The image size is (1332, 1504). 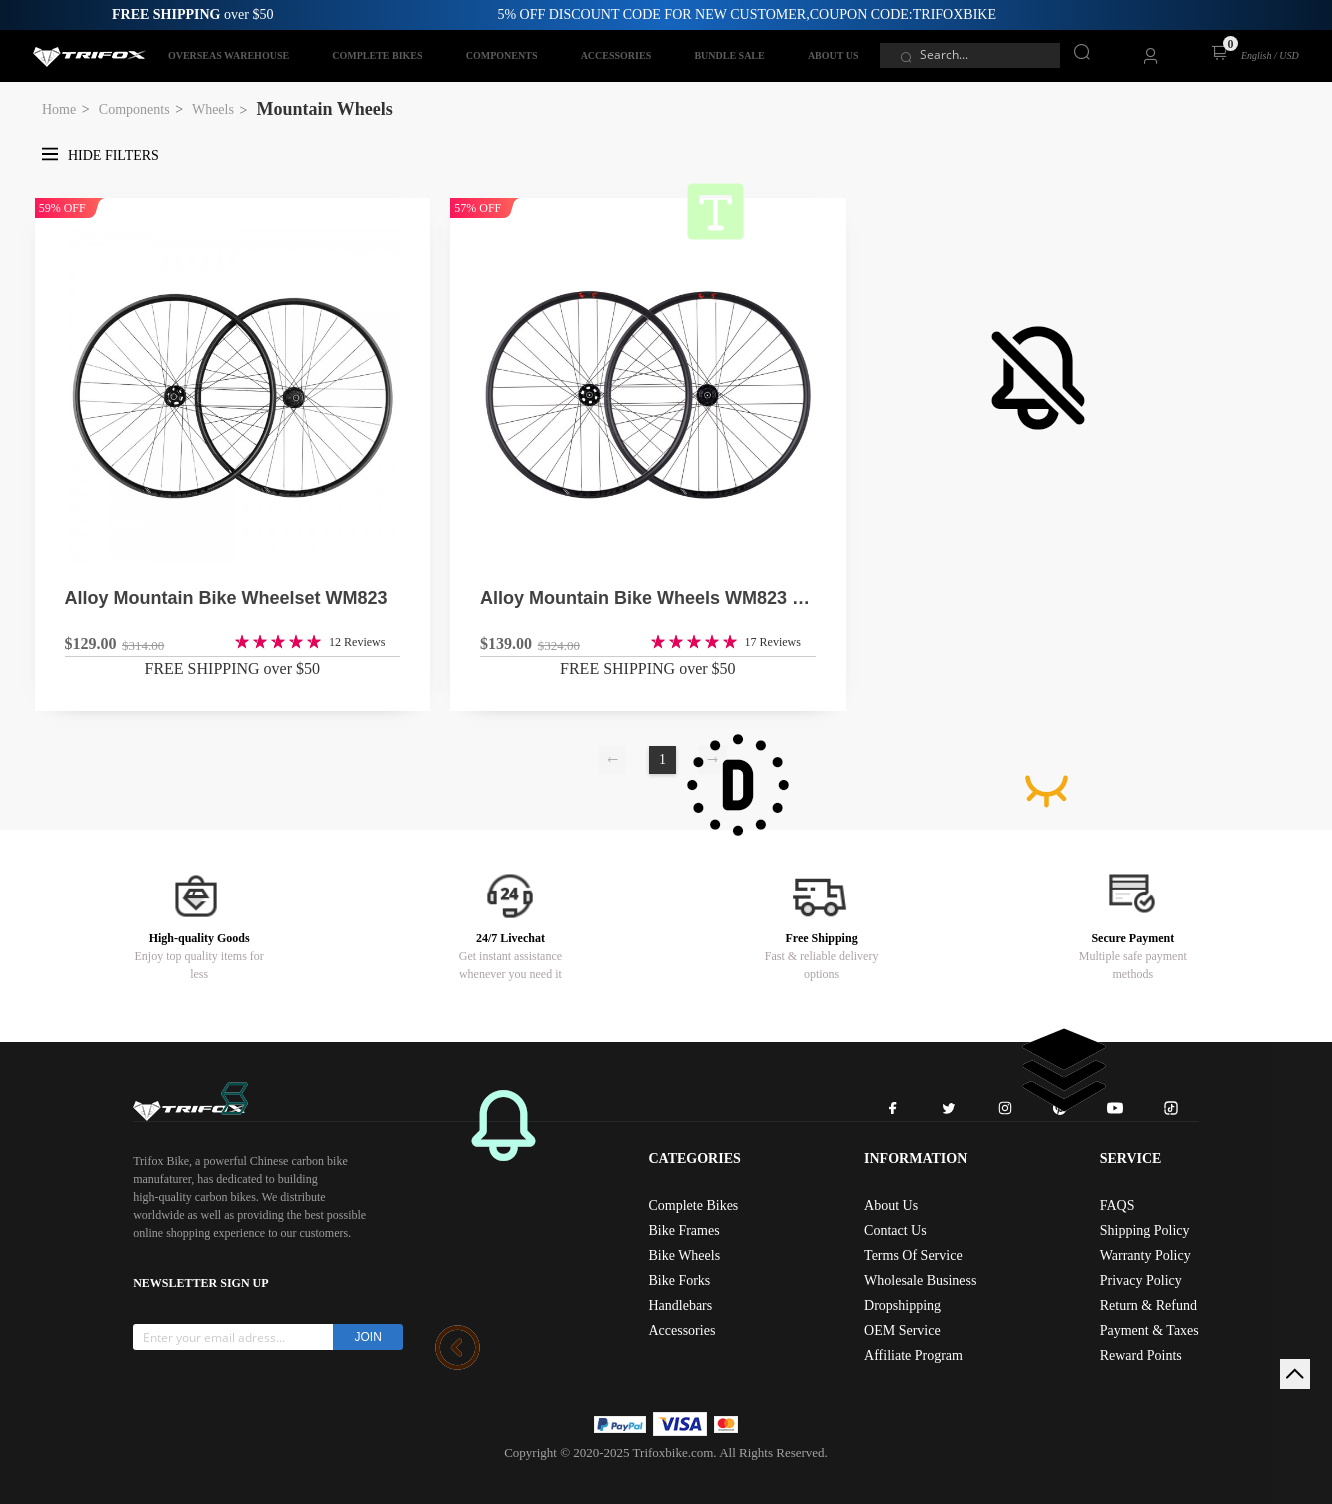 I want to click on mute notifications, so click(x=1038, y=378).